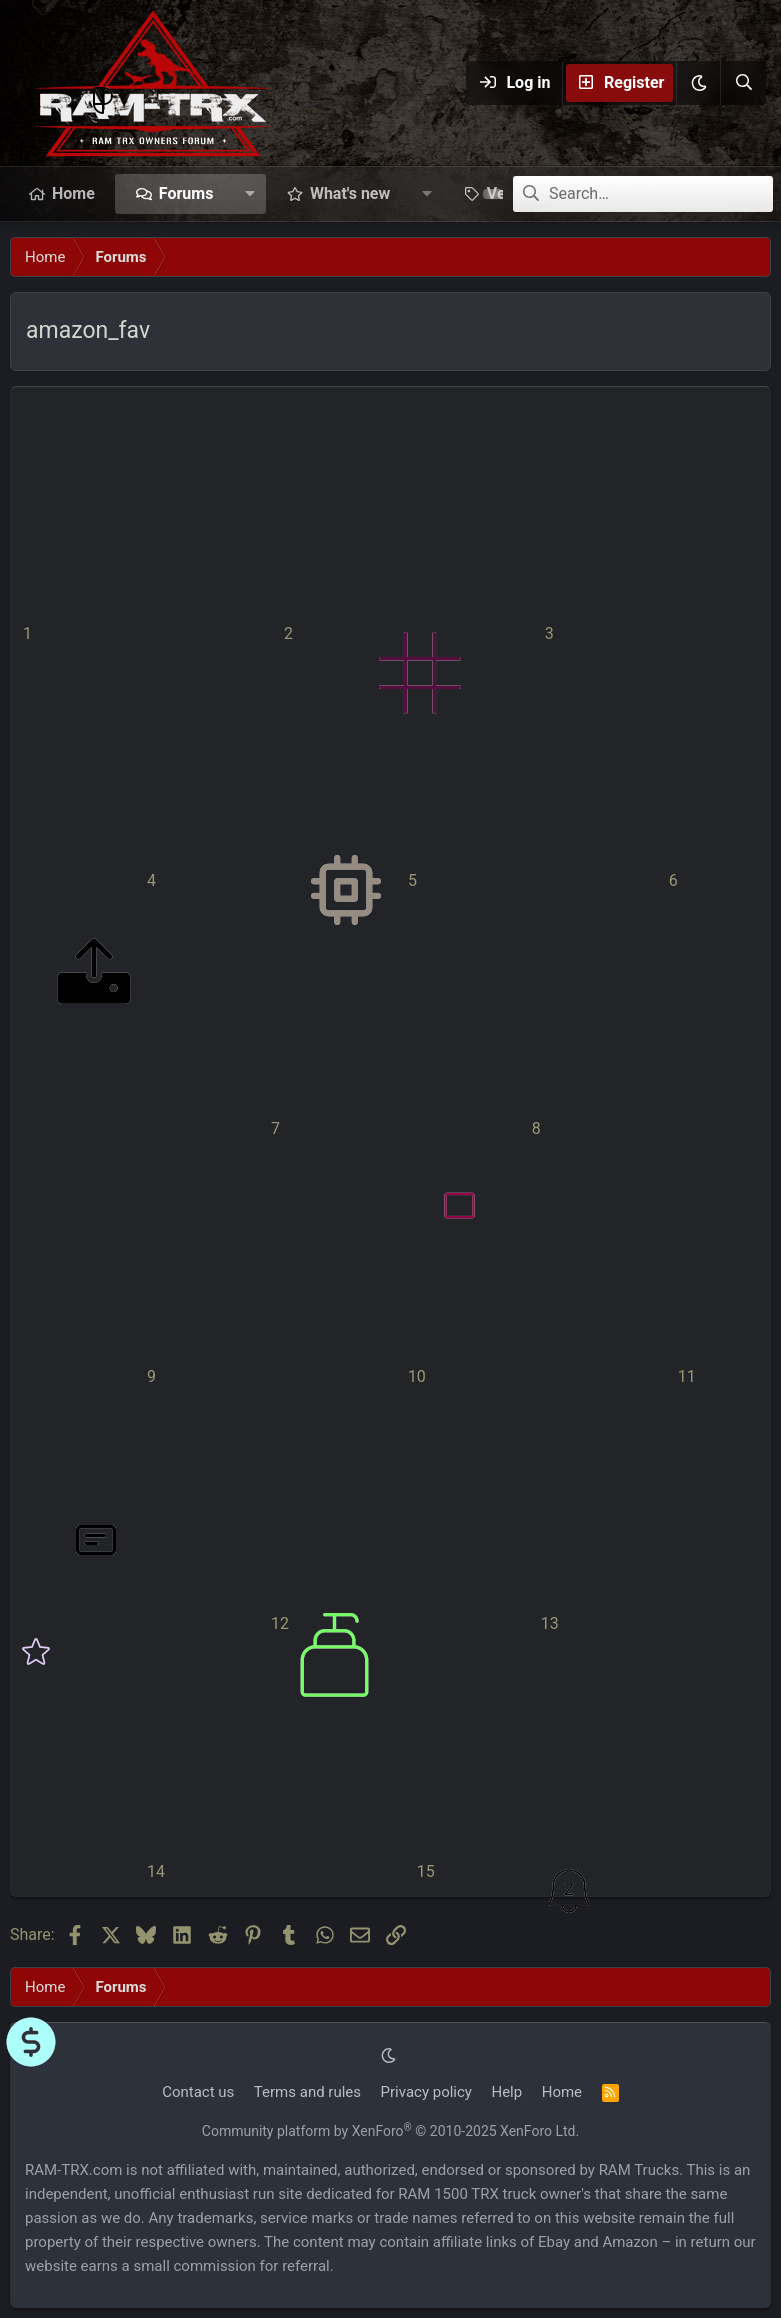 This screenshot has width=781, height=2318. I want to click on represents a container or frame element, so click(459, 1205).